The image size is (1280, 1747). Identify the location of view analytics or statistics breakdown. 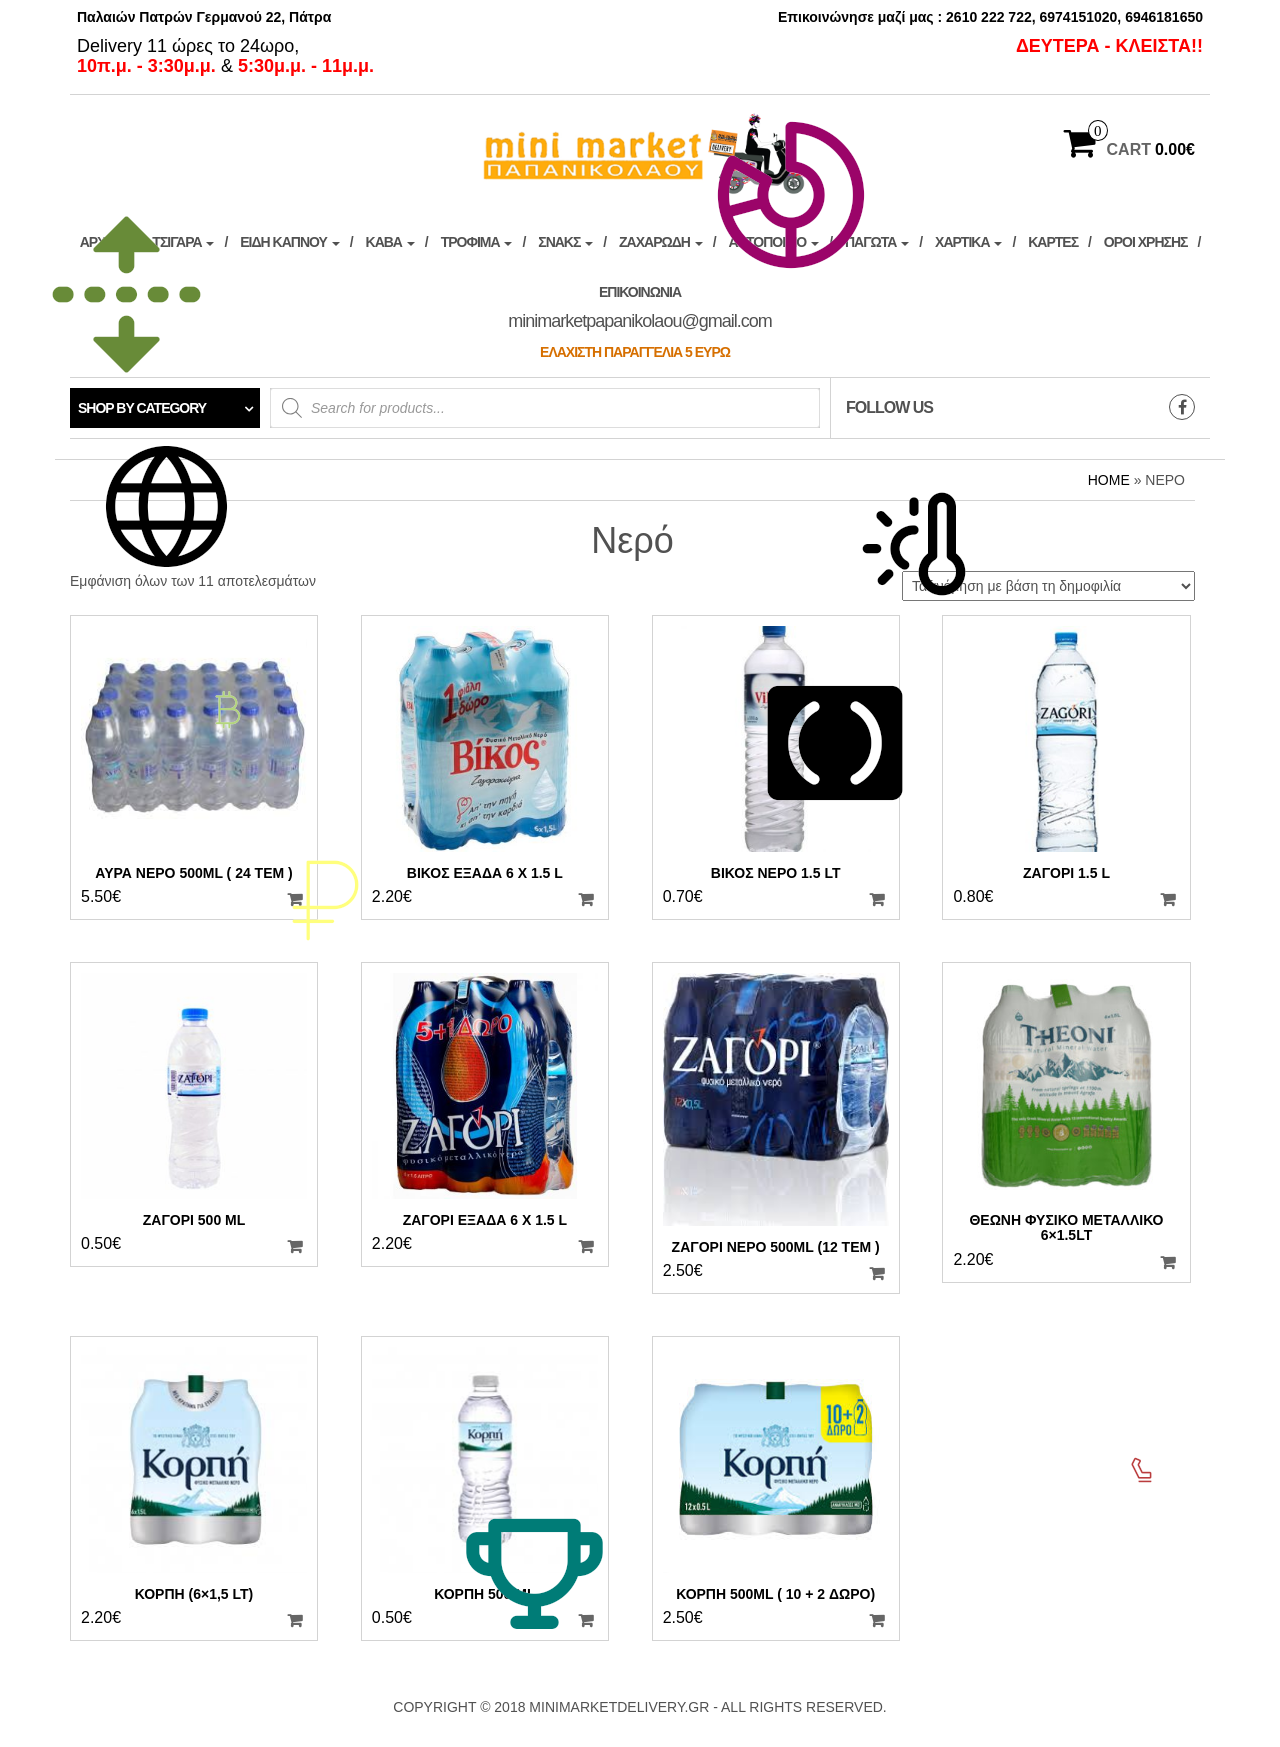
(791, 195).